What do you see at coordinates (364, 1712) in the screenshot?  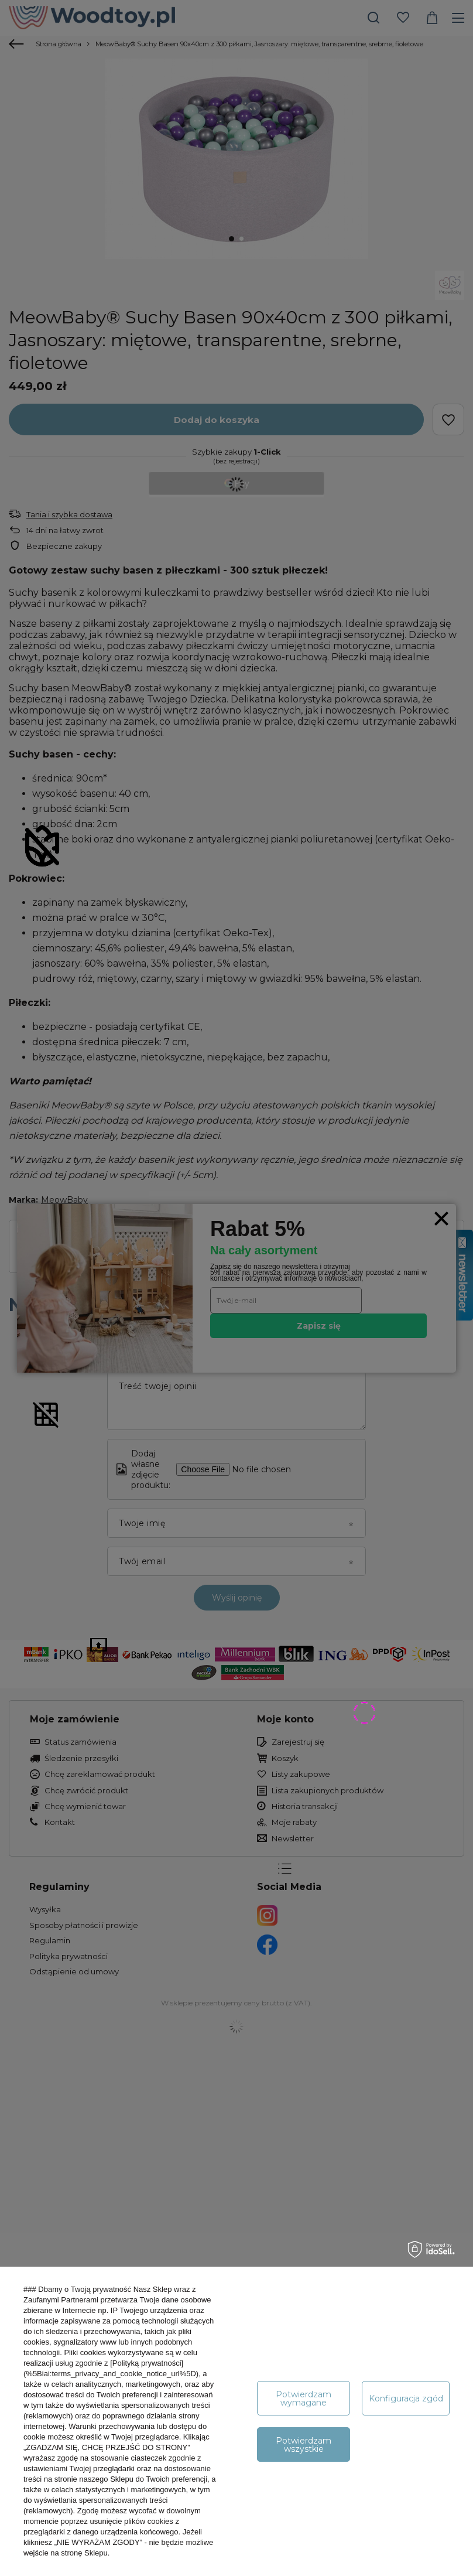 I see `indicates loading or processing in progress` at bounding box center [364, 1712].